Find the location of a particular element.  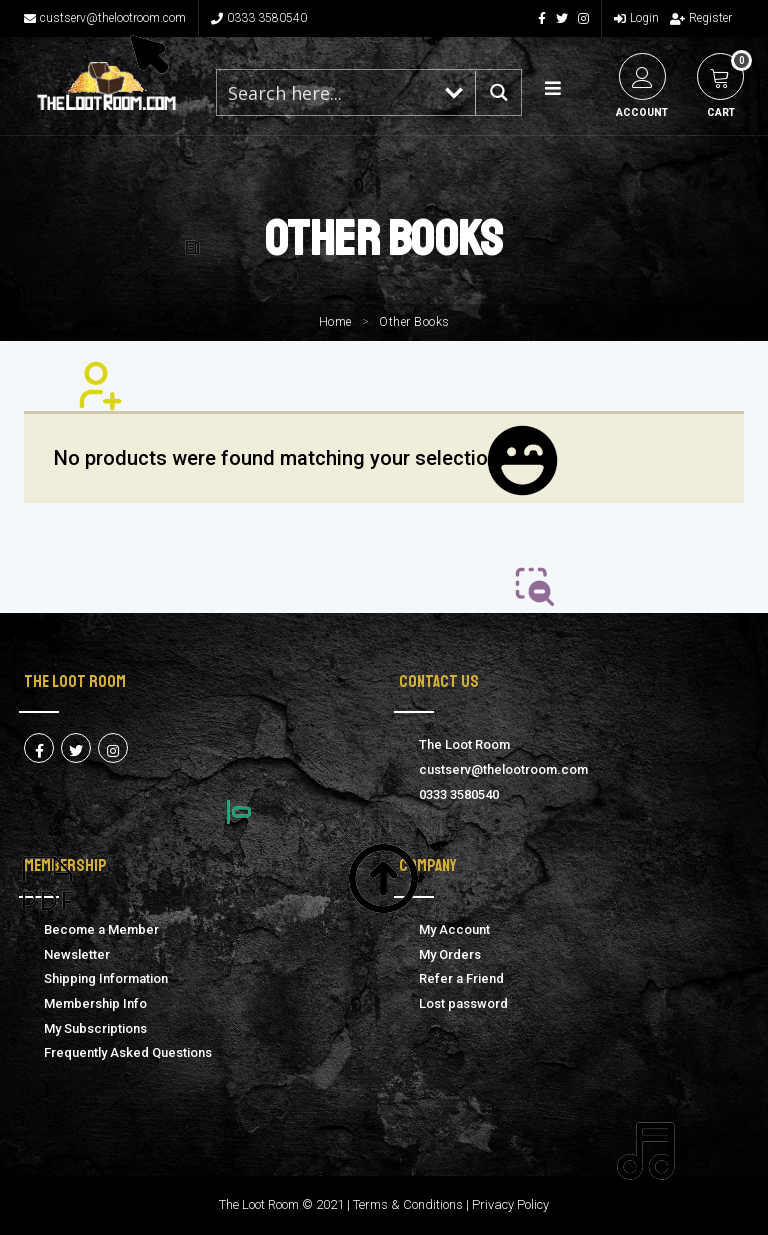

scroll to top of page is located at coordinates (383, 878).